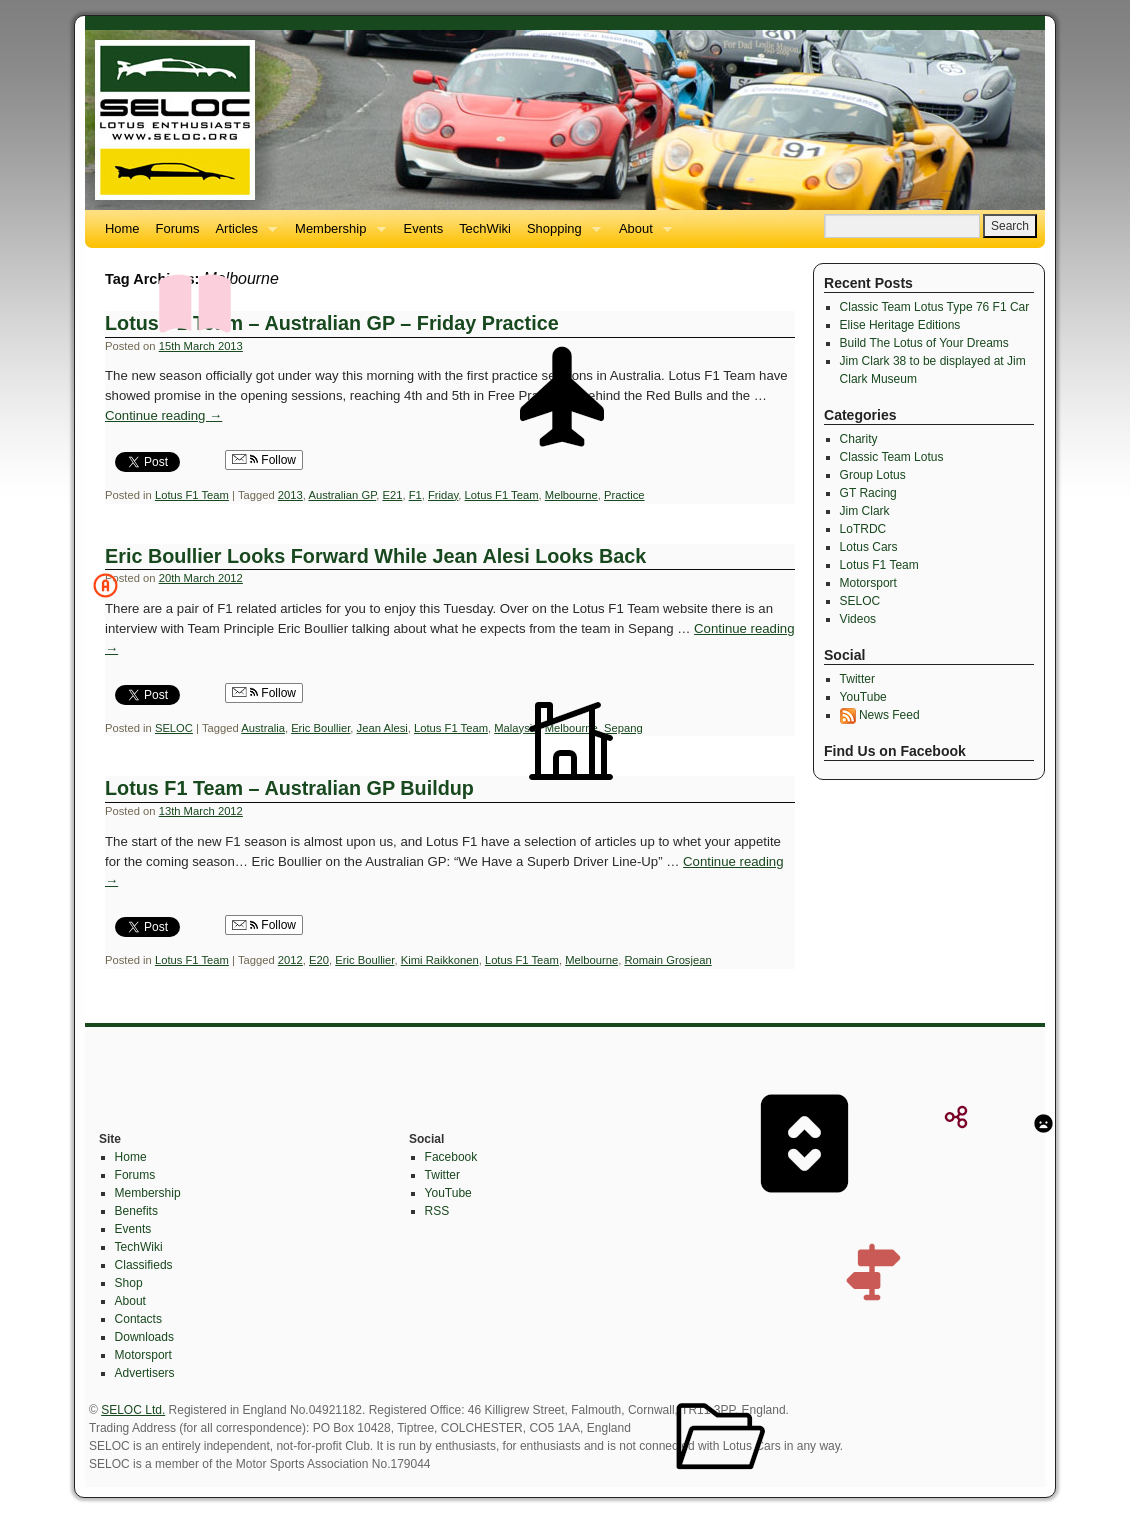  I want to click on open folder to view contents, so click(717, 1434).